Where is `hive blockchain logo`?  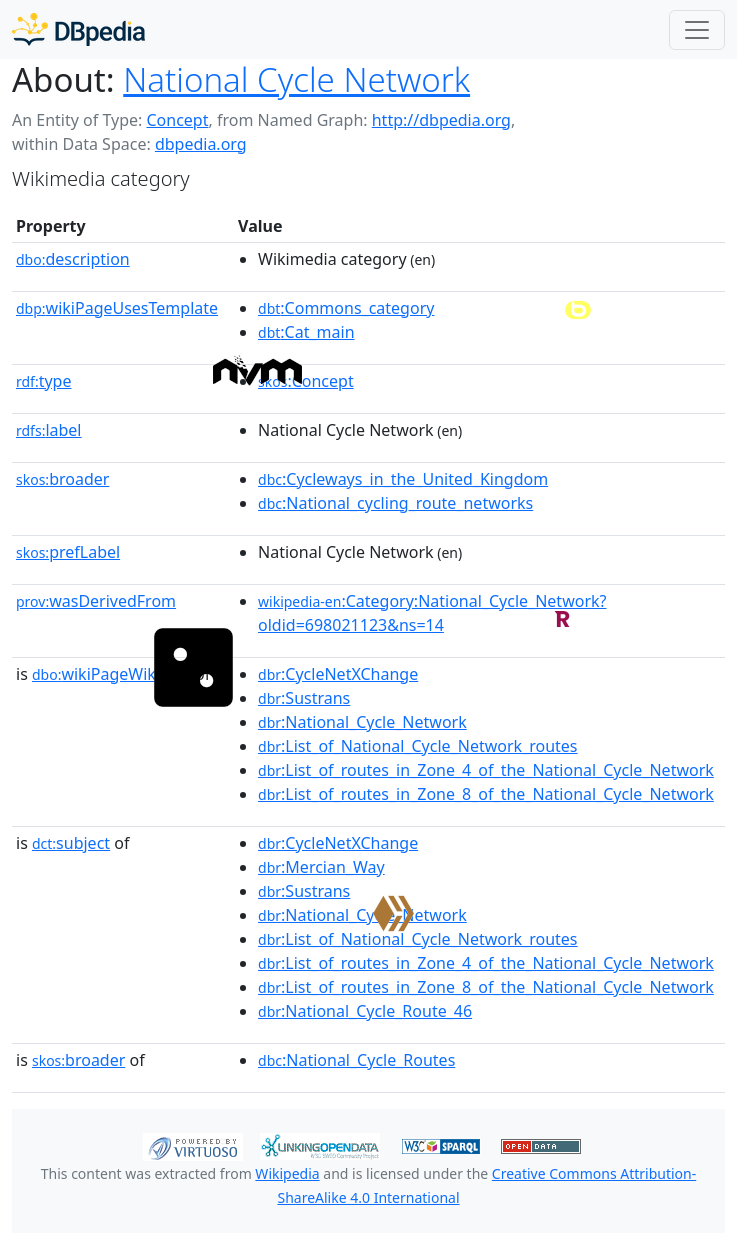
hive blockchain logo is located at coordinates (393, 913).